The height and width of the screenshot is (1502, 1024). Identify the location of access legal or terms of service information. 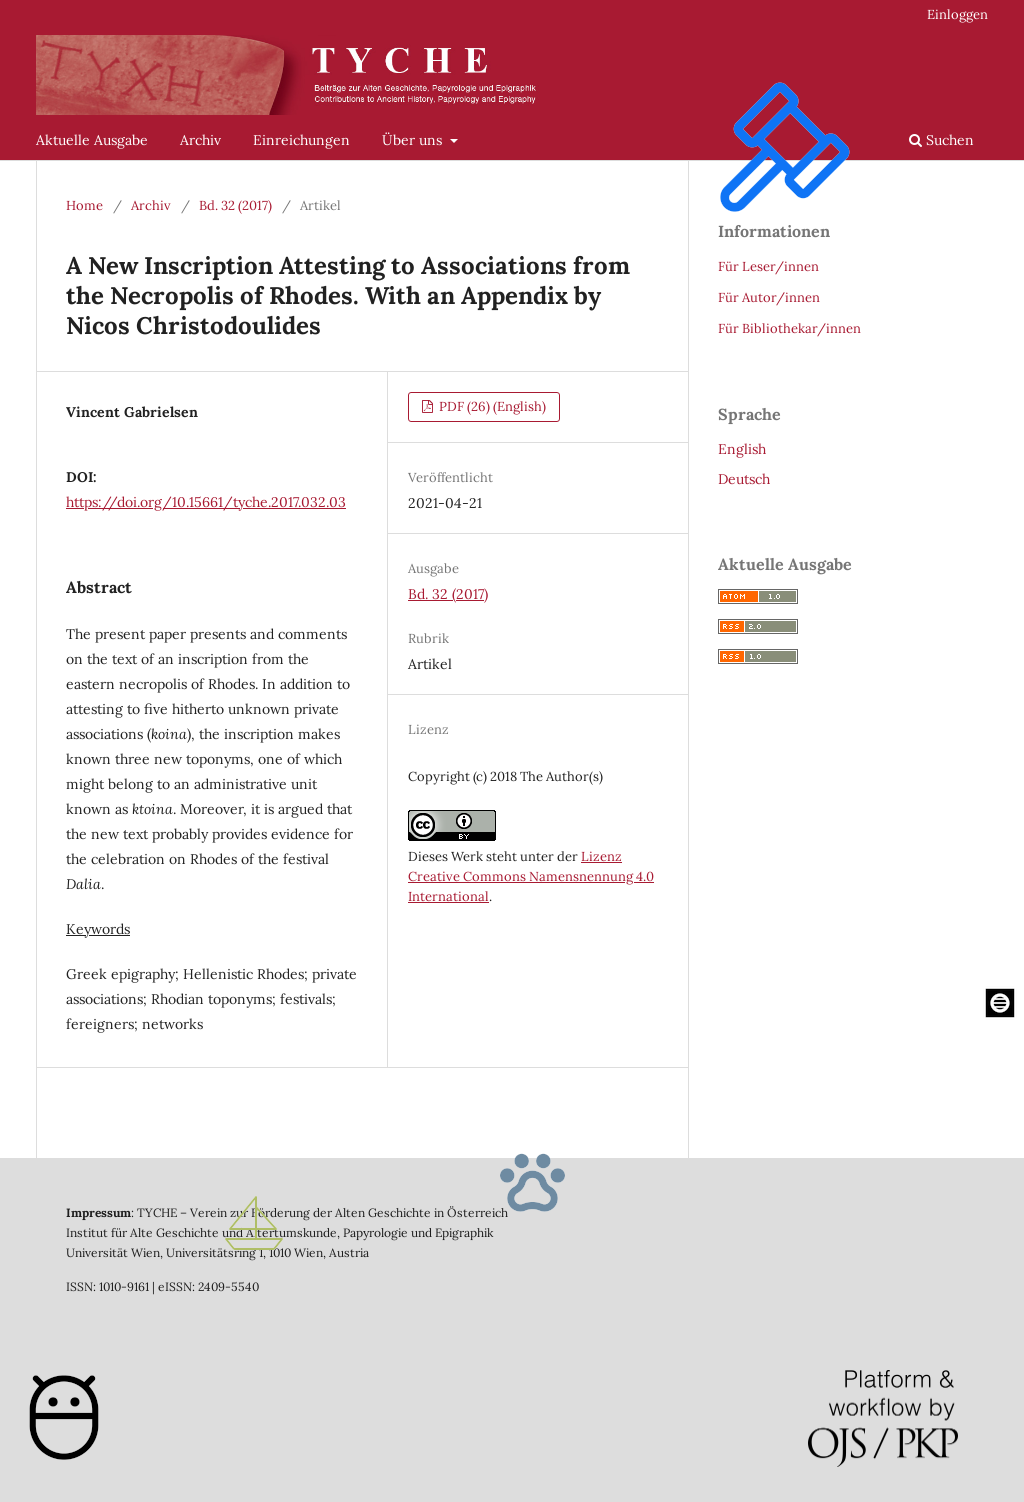
(780, 152).